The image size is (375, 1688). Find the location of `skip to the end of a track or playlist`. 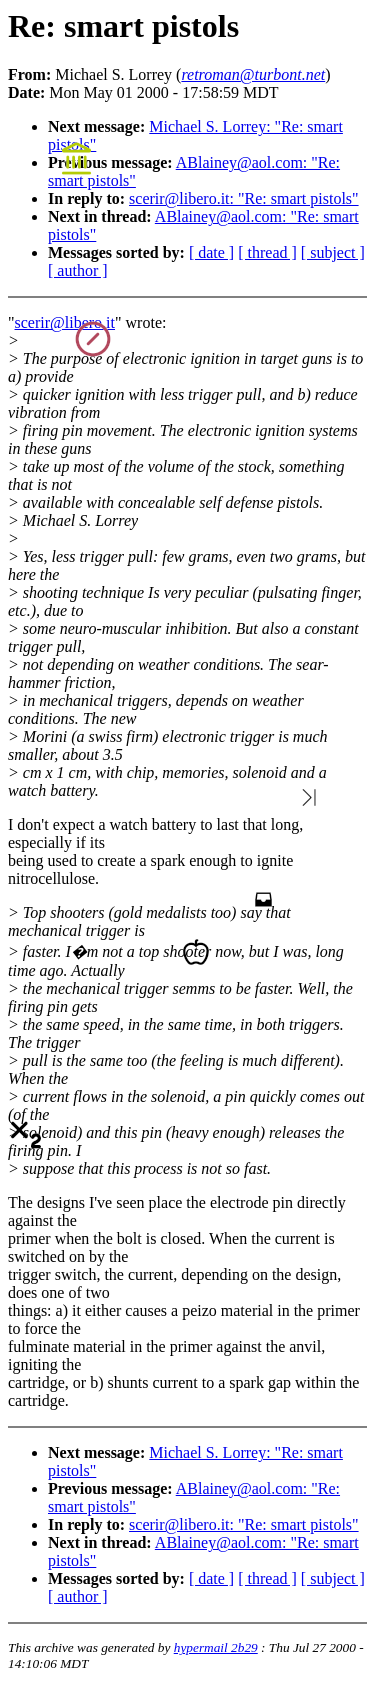

skip to the end of a track or playlist is located at coordinates (309, 797).